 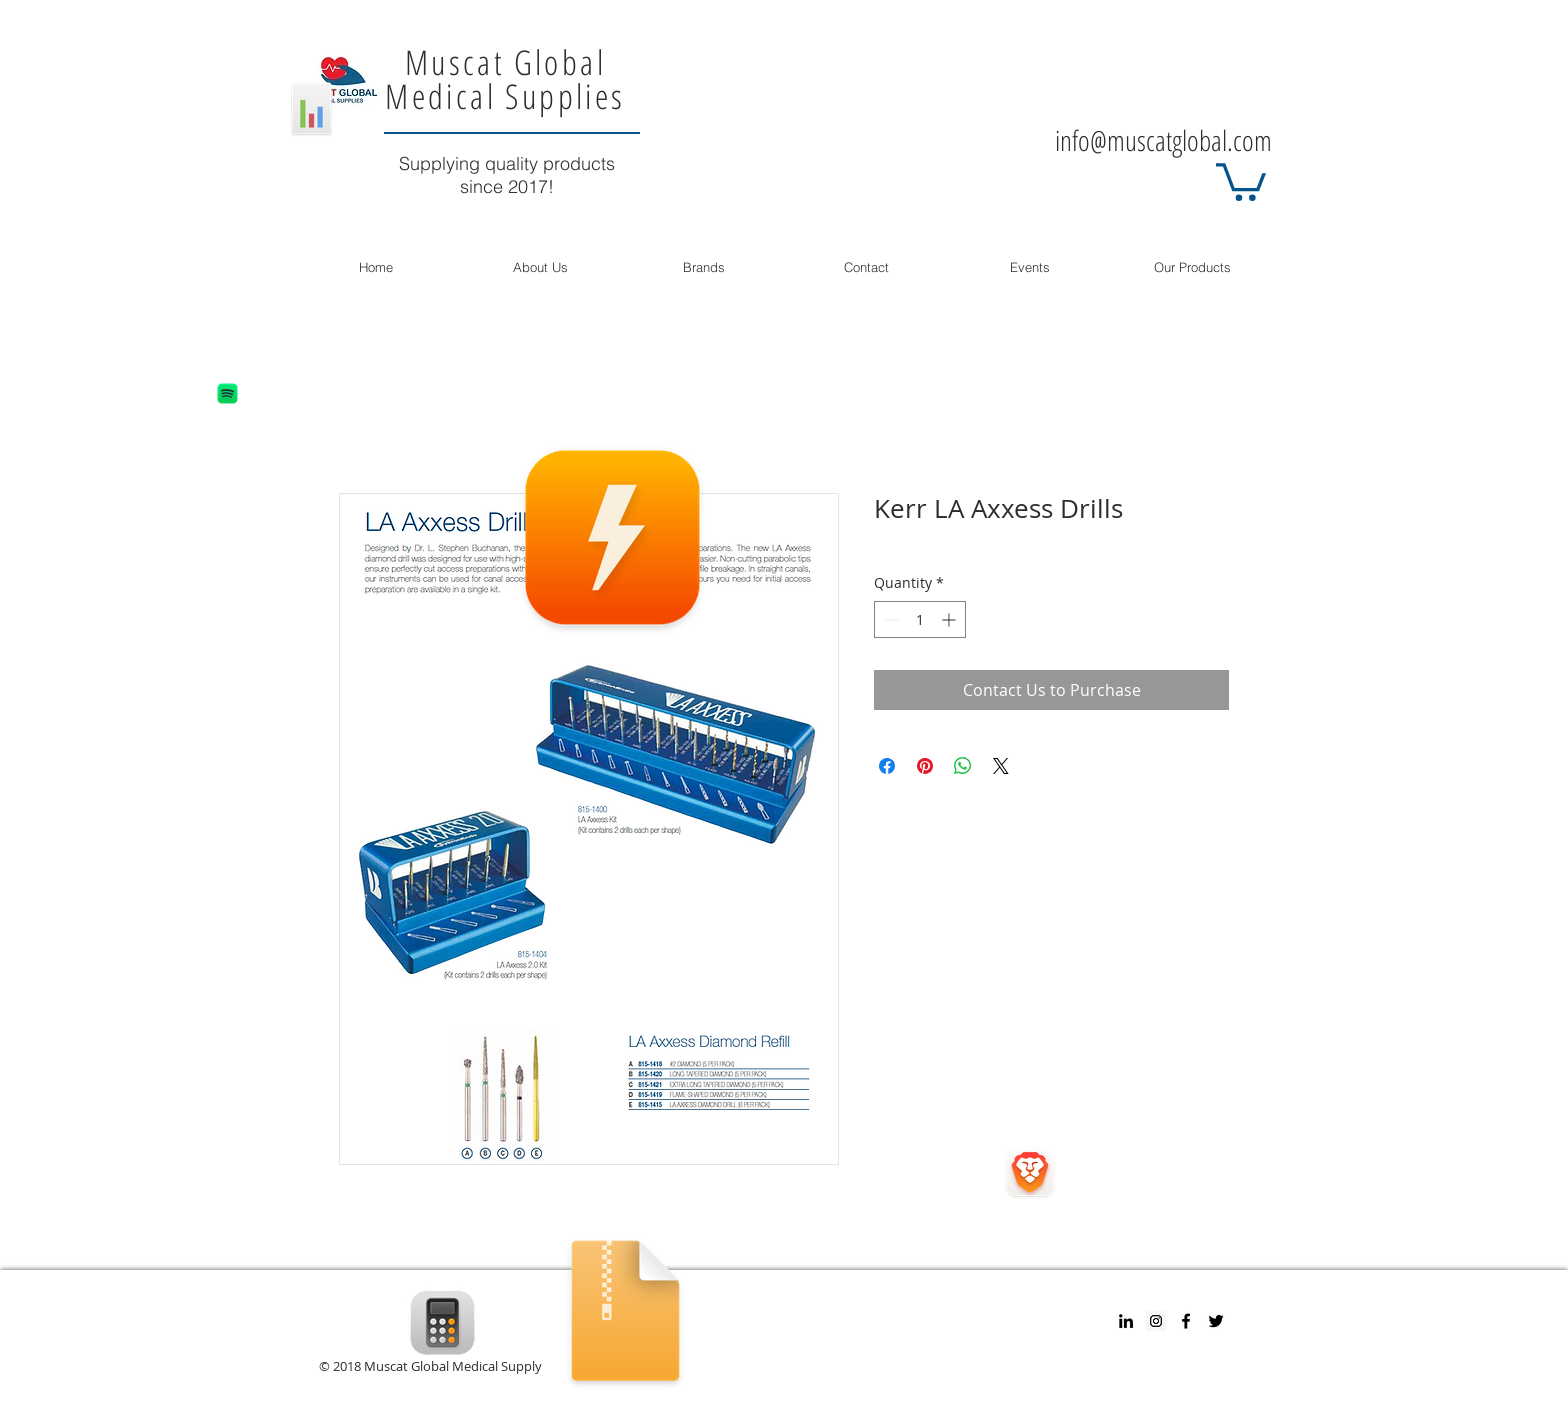 I want to click on open an opendocument chart template file, so click(x=311, y=108).